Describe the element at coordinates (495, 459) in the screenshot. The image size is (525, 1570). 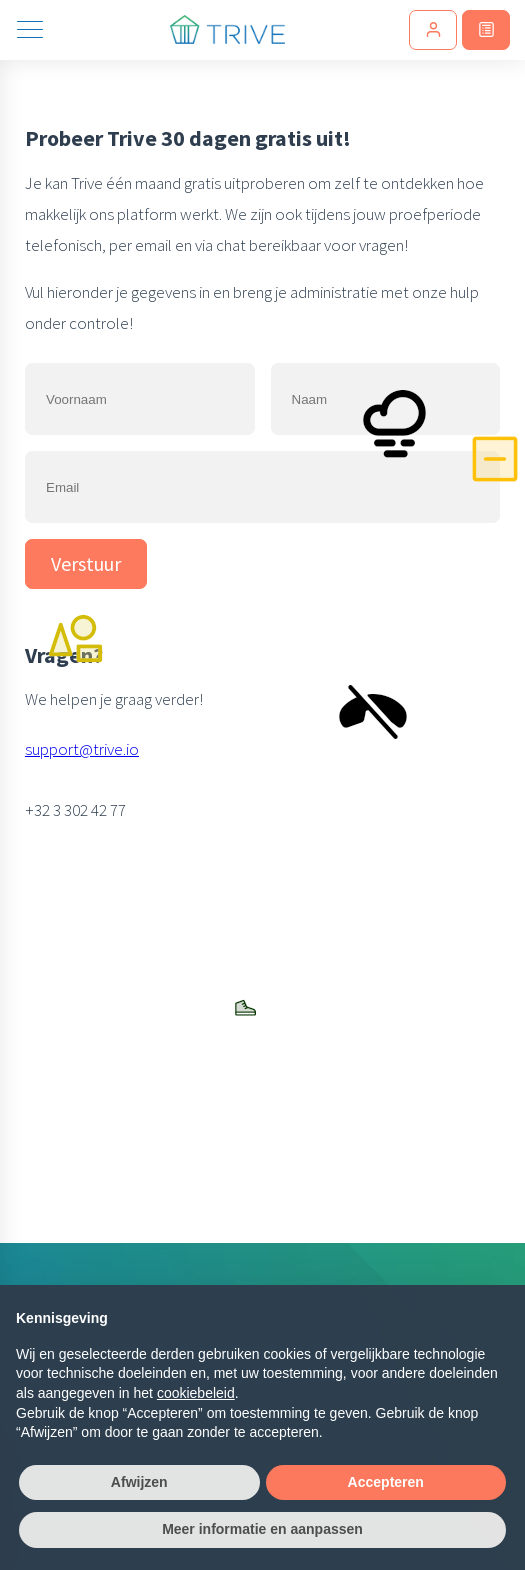
I see `collapse or minimize a section` at that location.